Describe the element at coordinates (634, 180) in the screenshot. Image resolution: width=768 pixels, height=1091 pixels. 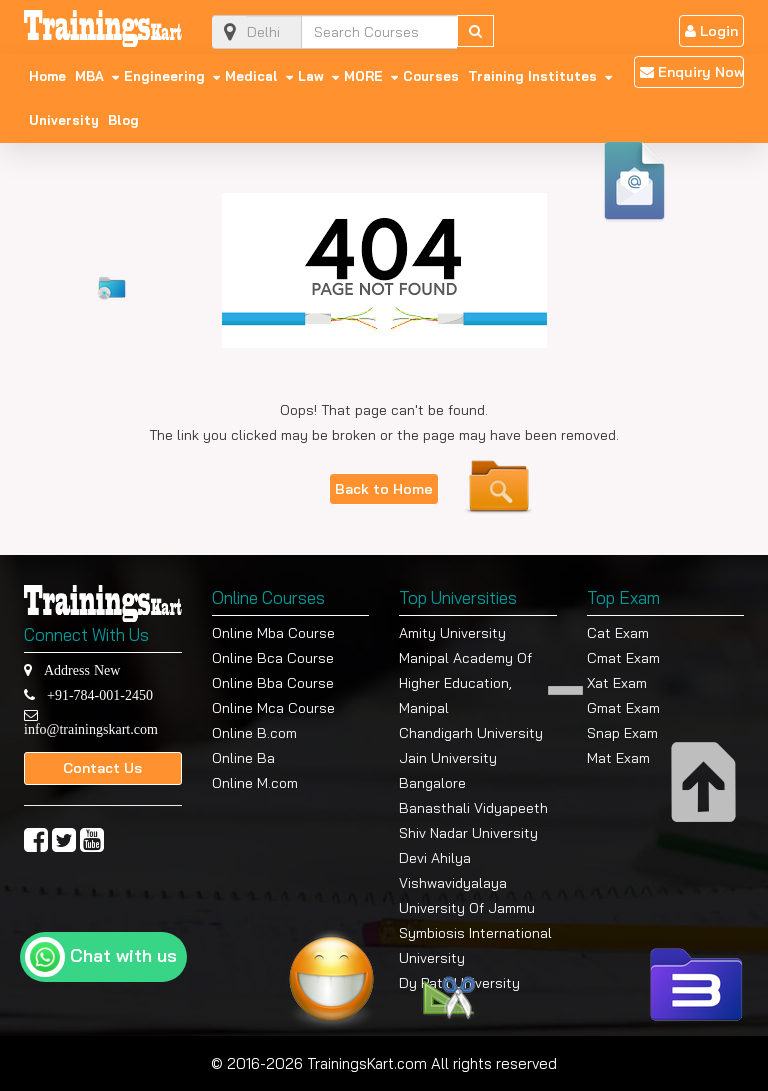
I see `microsoft outlook email file` at that location.